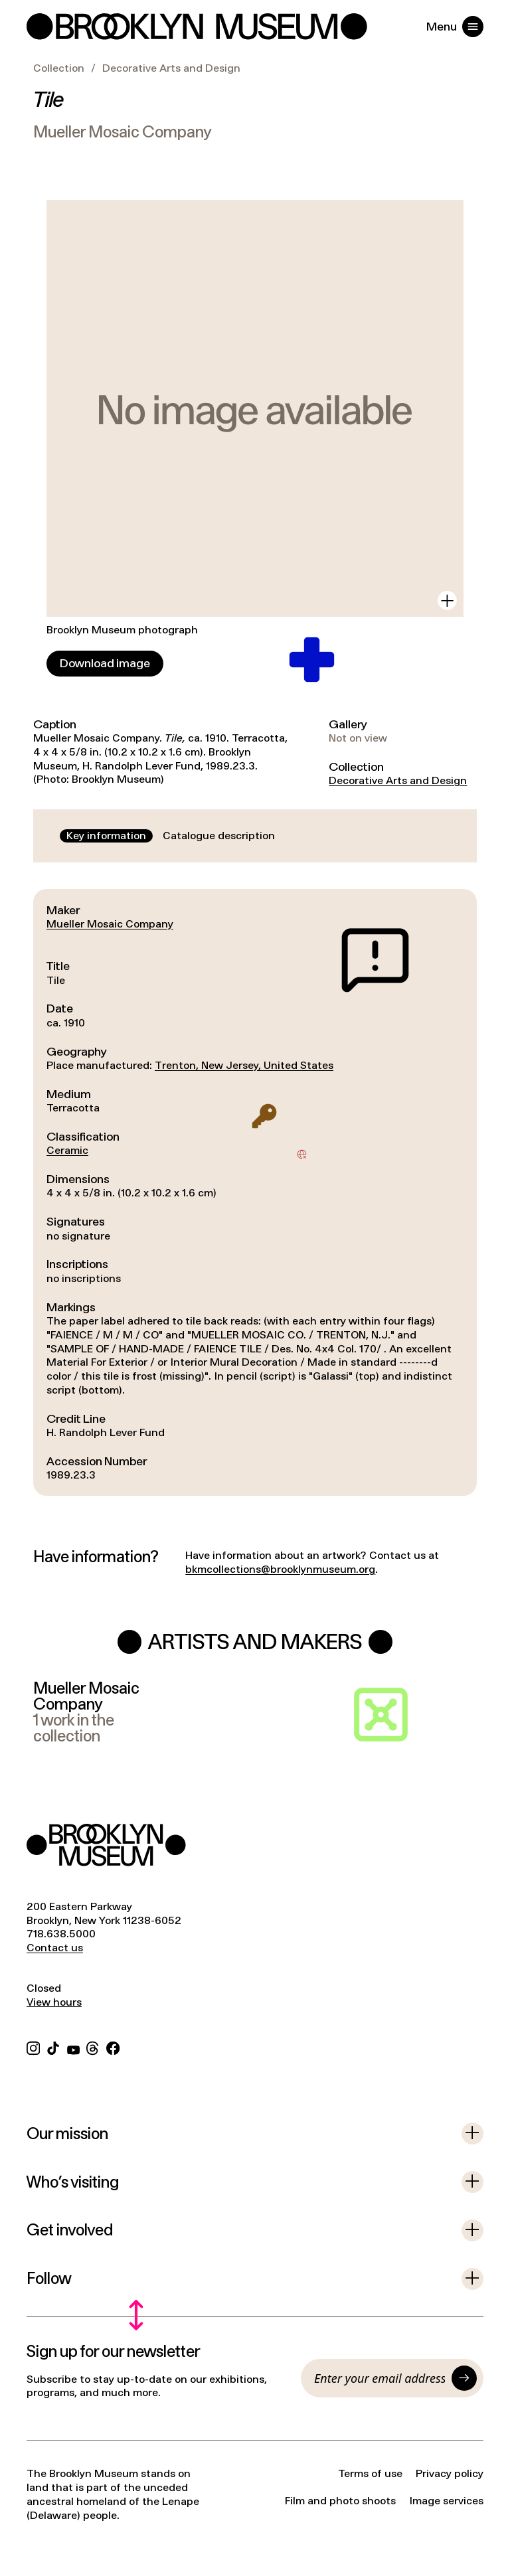 This screenshot has height=2576, width=510. I want to click on access health or medical information, so click(311, 659).